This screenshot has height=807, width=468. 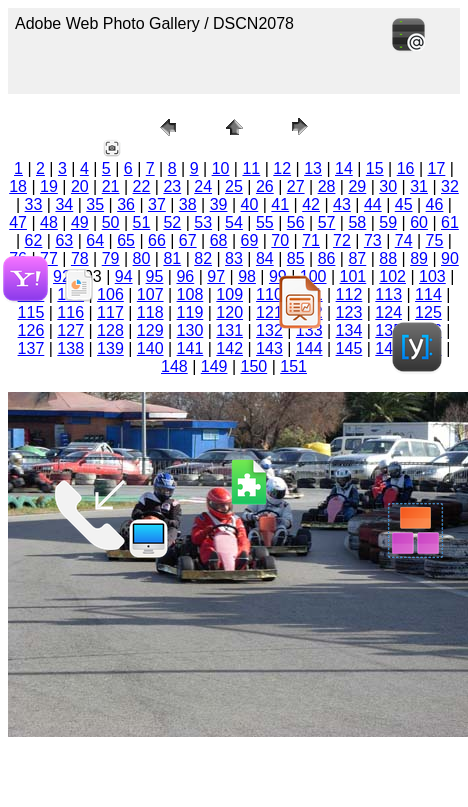 What do you see at coordinates (417, 347) in the screenshot?
I see `launch ipython interactive python shell` at bounding box center [417, 347].